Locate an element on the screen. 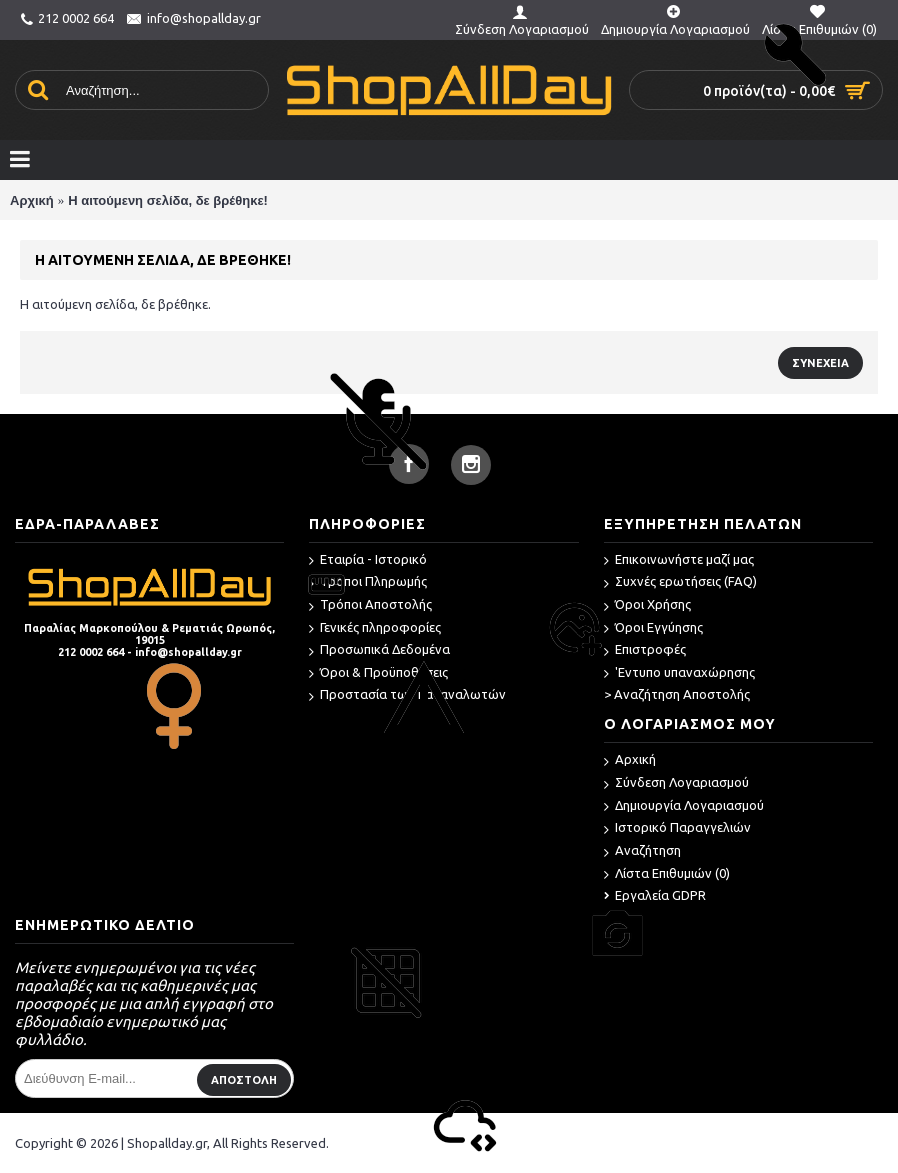  add a new photo to your collection is located at coordinates (574, 627).